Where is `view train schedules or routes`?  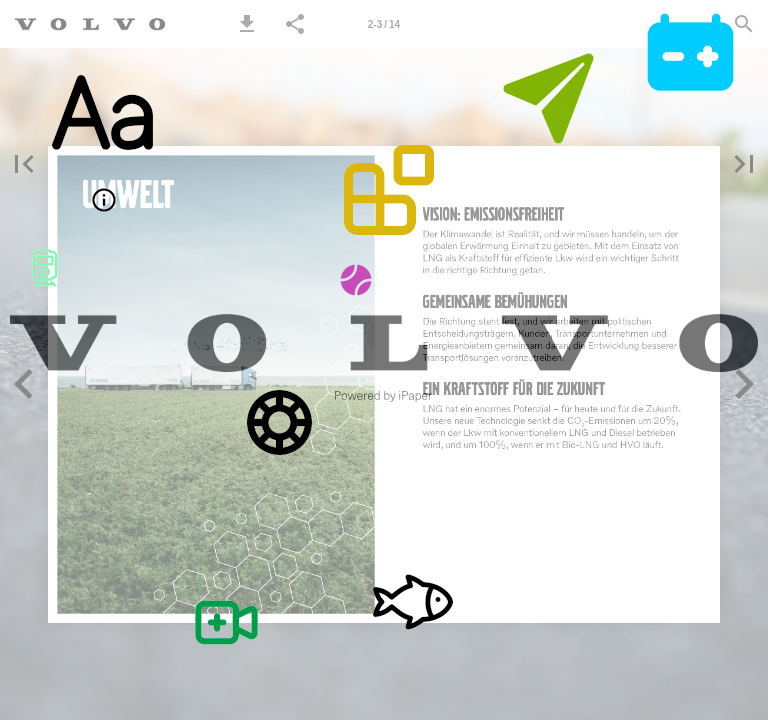 view train schedules or routes is located at coordinates (45, 268).